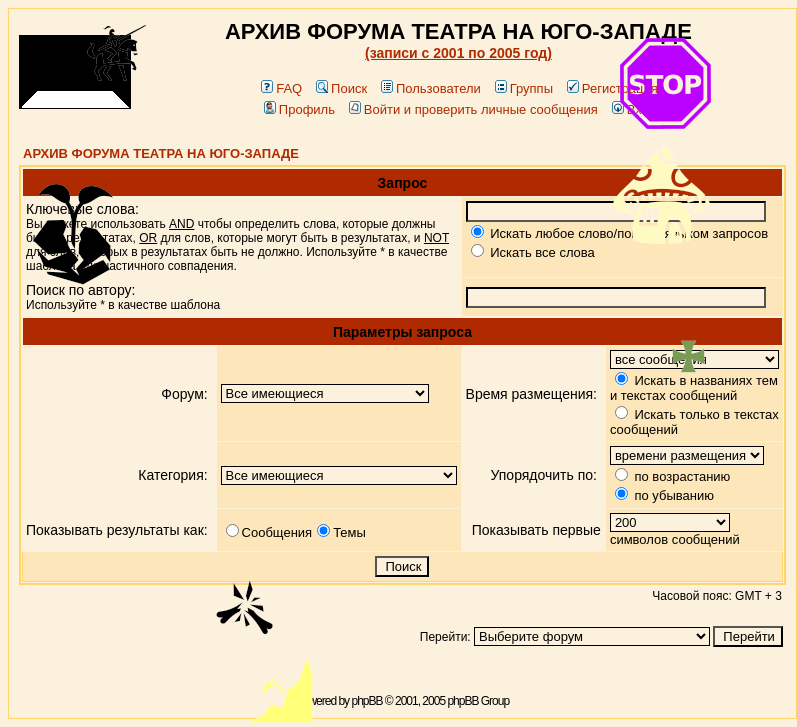 This screenshot has width=797, height=727. What do you see at coordinates (244, 607) in the screenshot?
I see `indicates a fracture or bone injury in a health app` at bounding box center [244, 607].